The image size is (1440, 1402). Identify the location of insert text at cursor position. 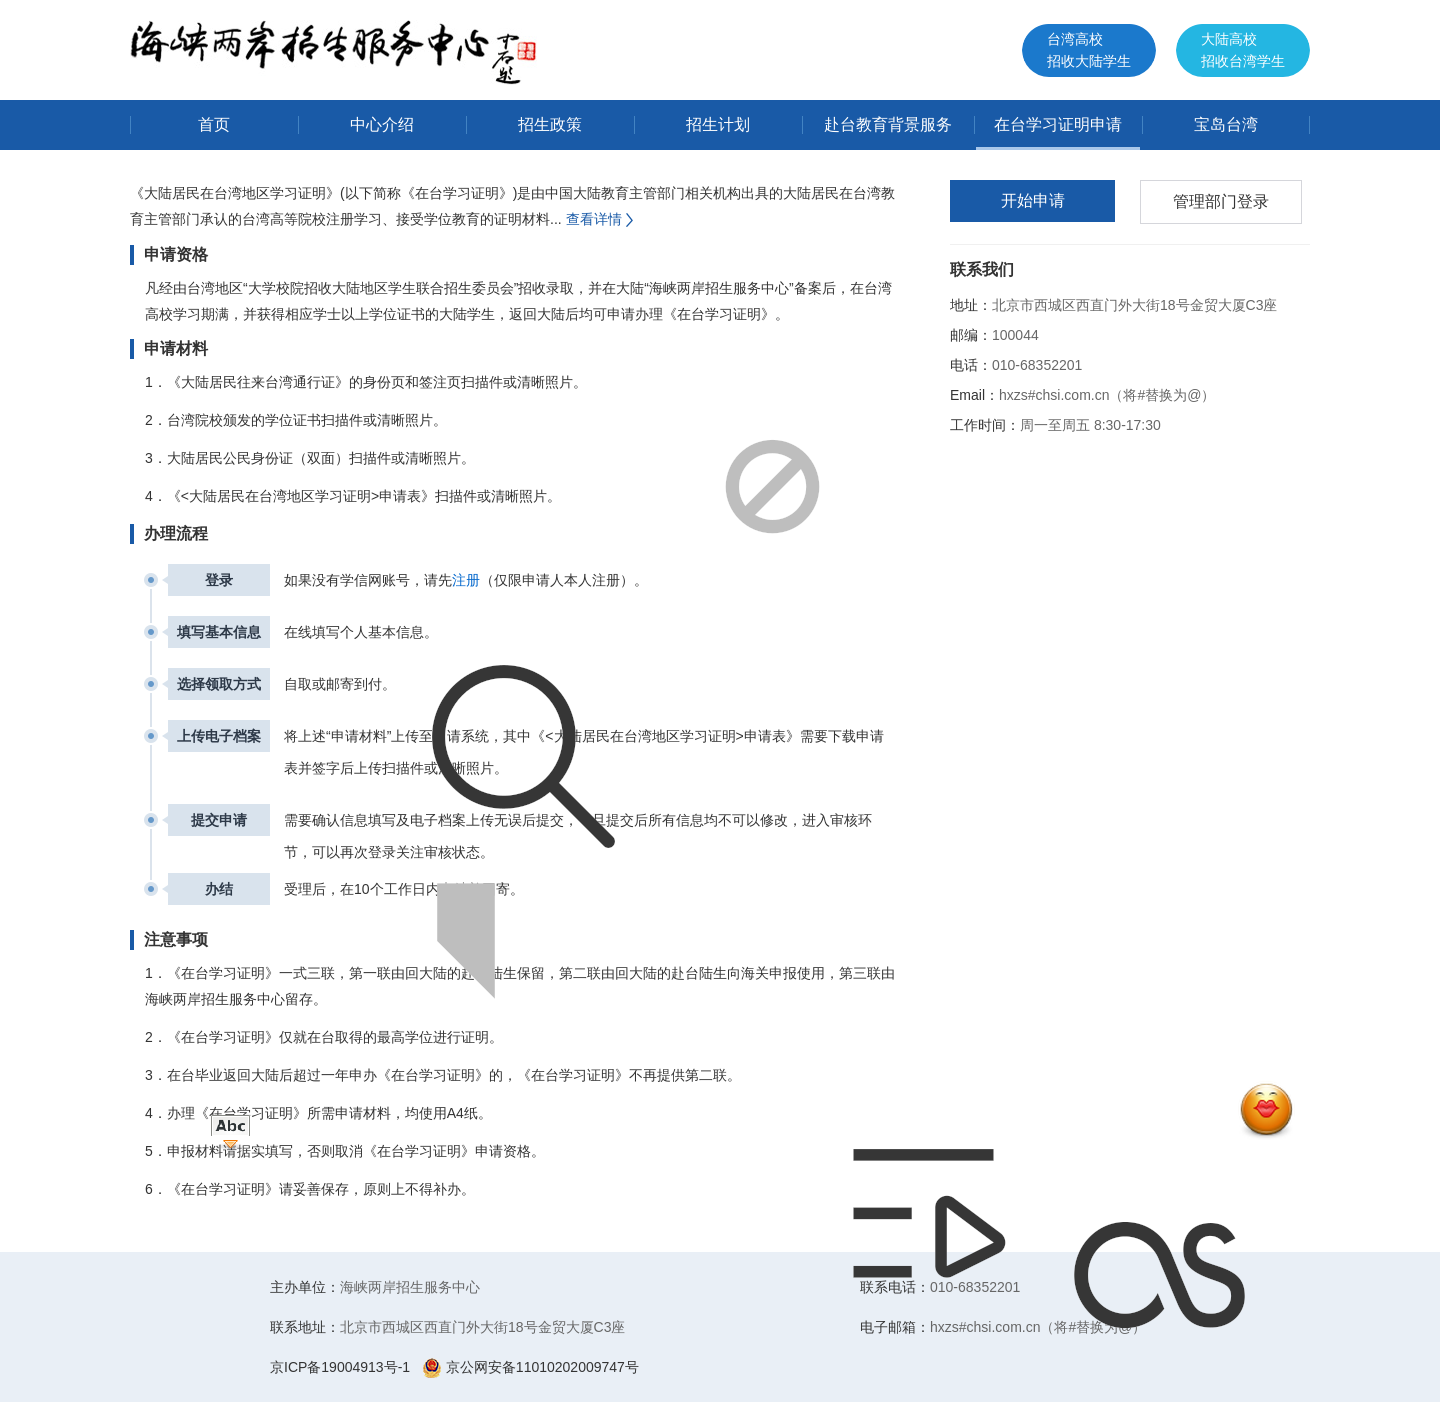
(230, 1130).